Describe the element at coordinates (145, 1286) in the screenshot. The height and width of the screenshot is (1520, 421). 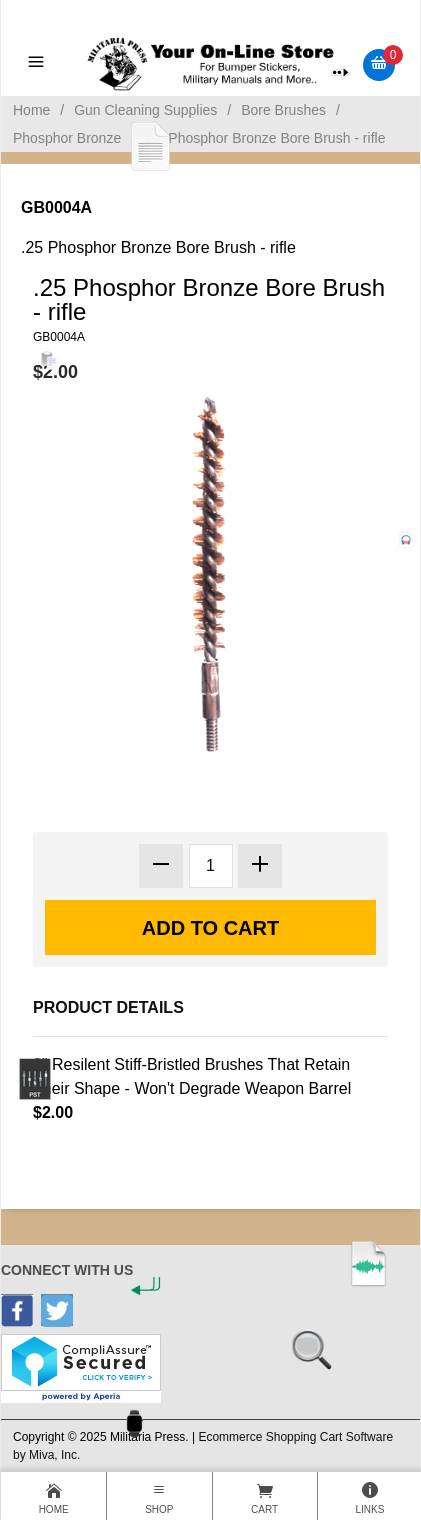
I see `reply all to an email message` at that location.